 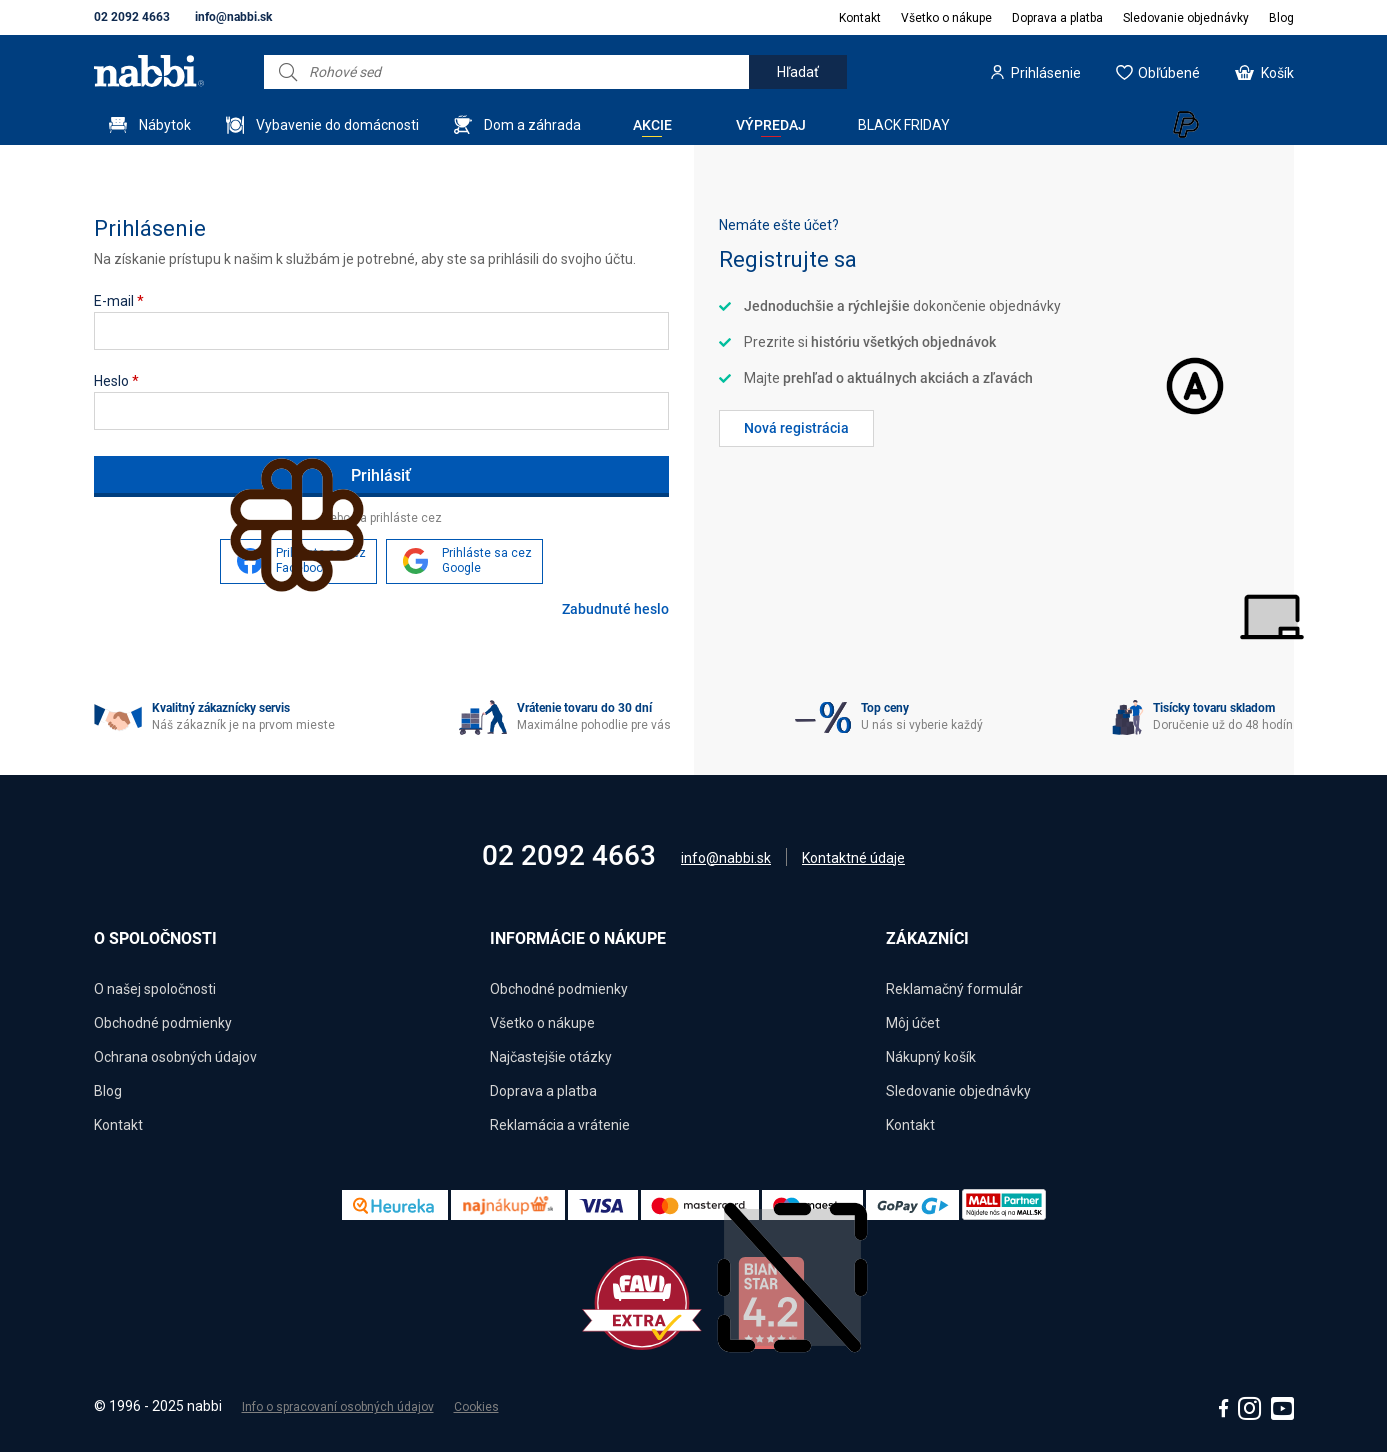 What do you see at coordinates (1185, 124) in the screenshot?
I see `pay with PayPal` at bounding box center [1185, 124].